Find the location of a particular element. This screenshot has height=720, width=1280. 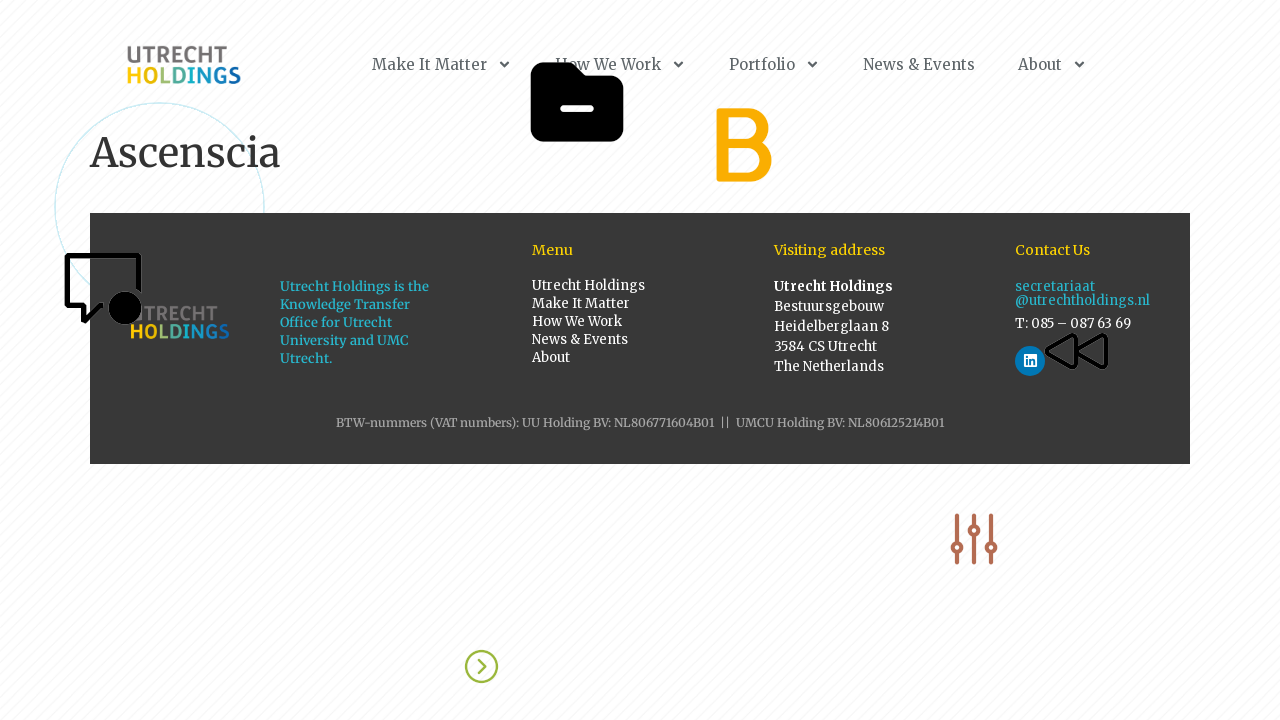

apply bold formatting to selected text is located at coordinates (744, 145).